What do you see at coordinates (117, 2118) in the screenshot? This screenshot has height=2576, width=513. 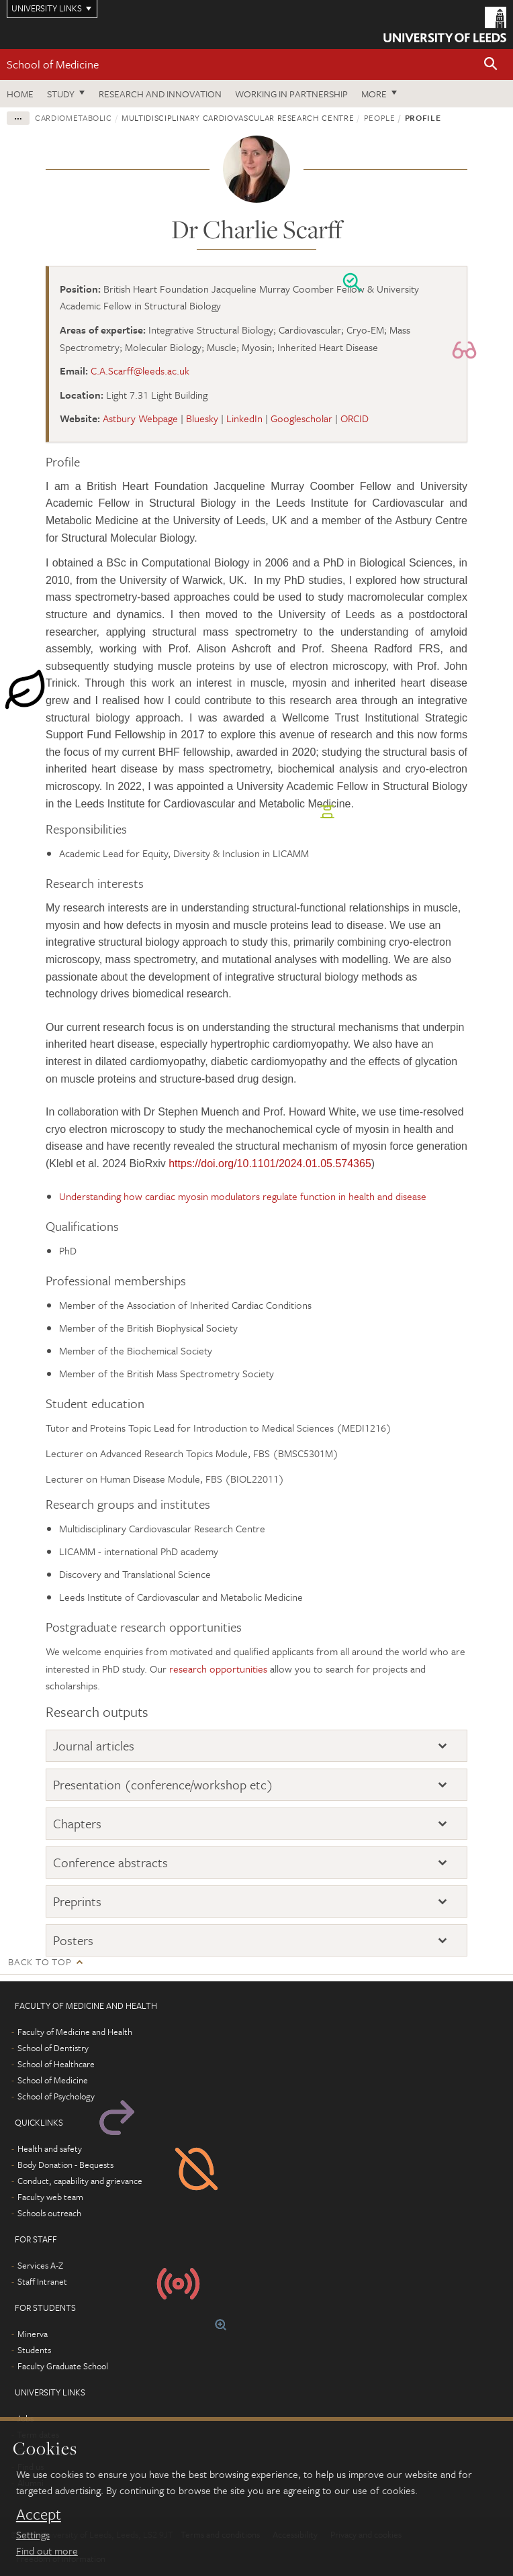 I see `redo the last undone action` at bounding box center [117, 2118].